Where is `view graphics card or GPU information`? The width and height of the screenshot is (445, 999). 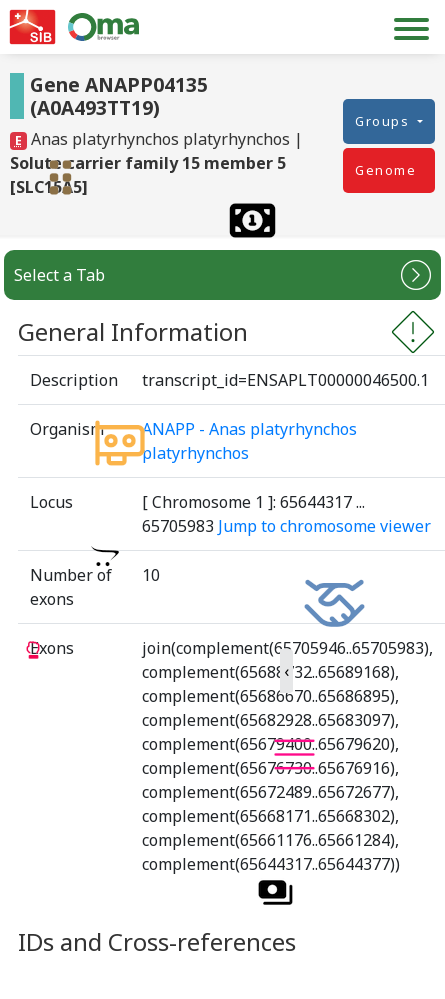 view graphics card or GPU information is located at coordinates (120, 443).